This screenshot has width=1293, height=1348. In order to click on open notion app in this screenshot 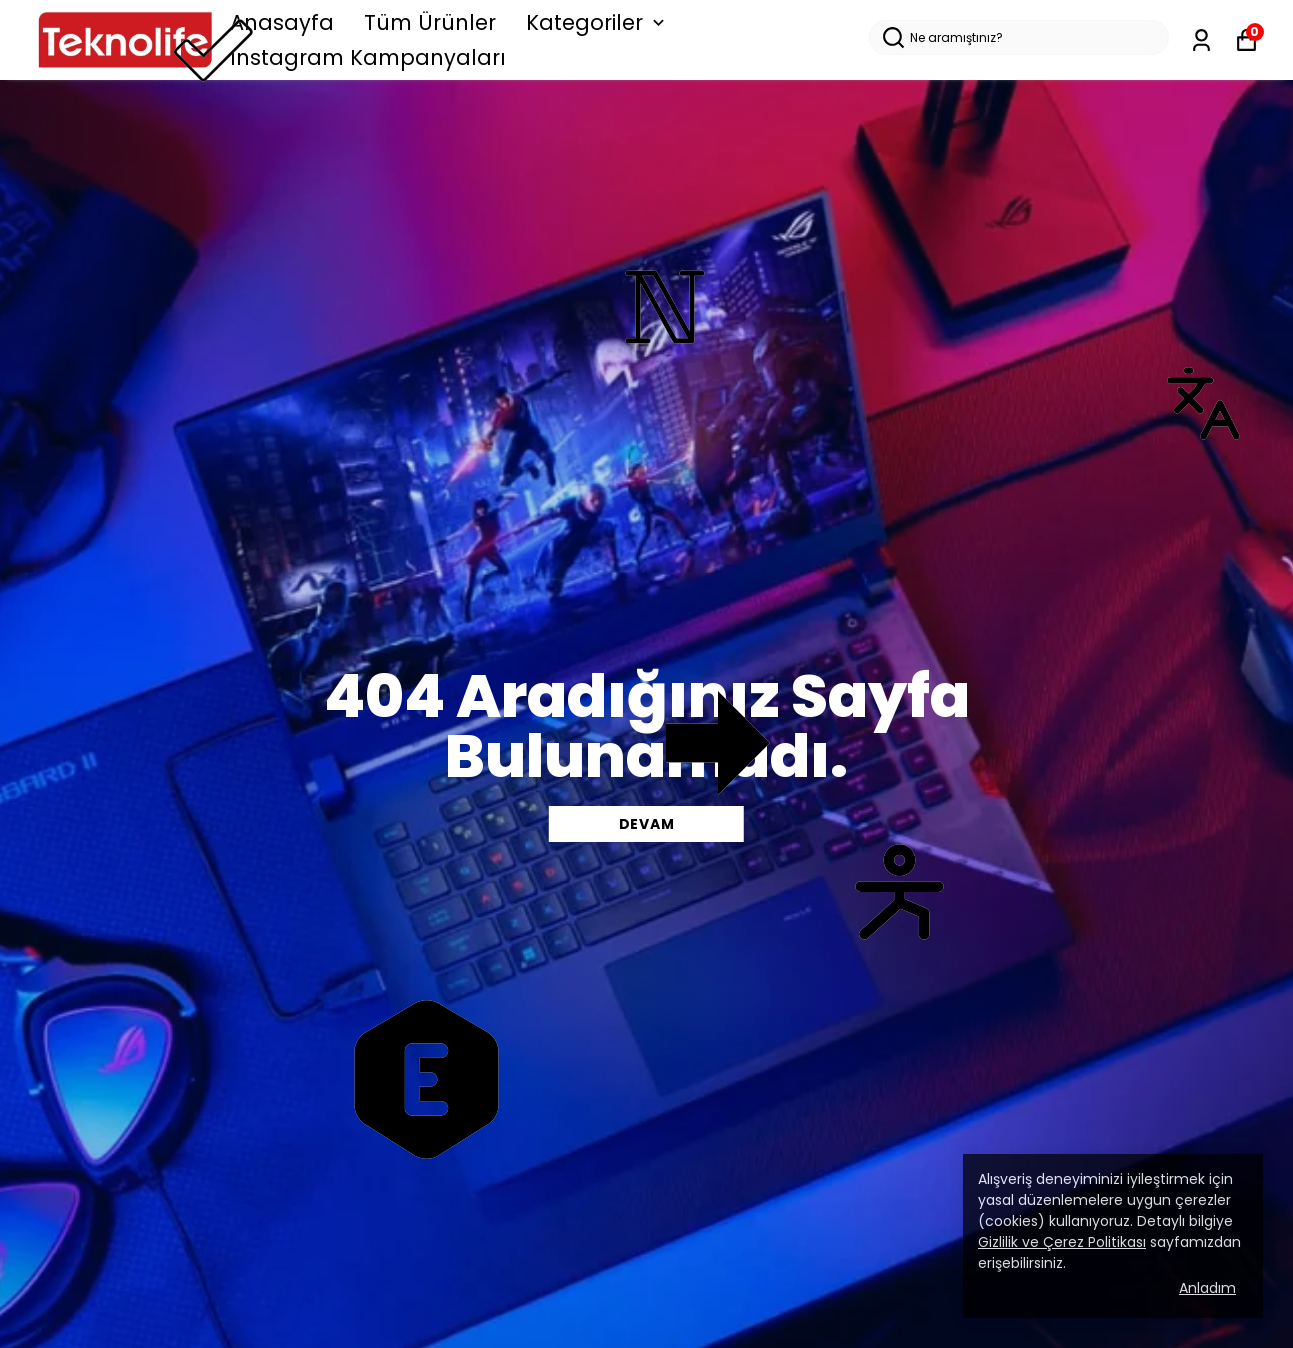, I will do `click(665, 307)`.